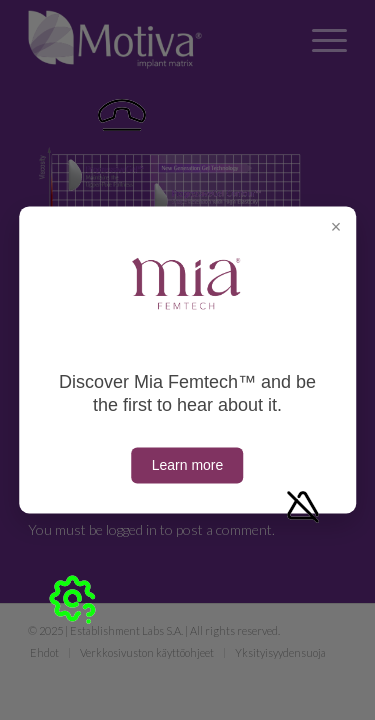 Image resolution: width=375 pixels, height=720 pixels. Describe the element at coordinates (303, 507) in the screenshot. I see `do not bleach - laundry care instruction` at that location.